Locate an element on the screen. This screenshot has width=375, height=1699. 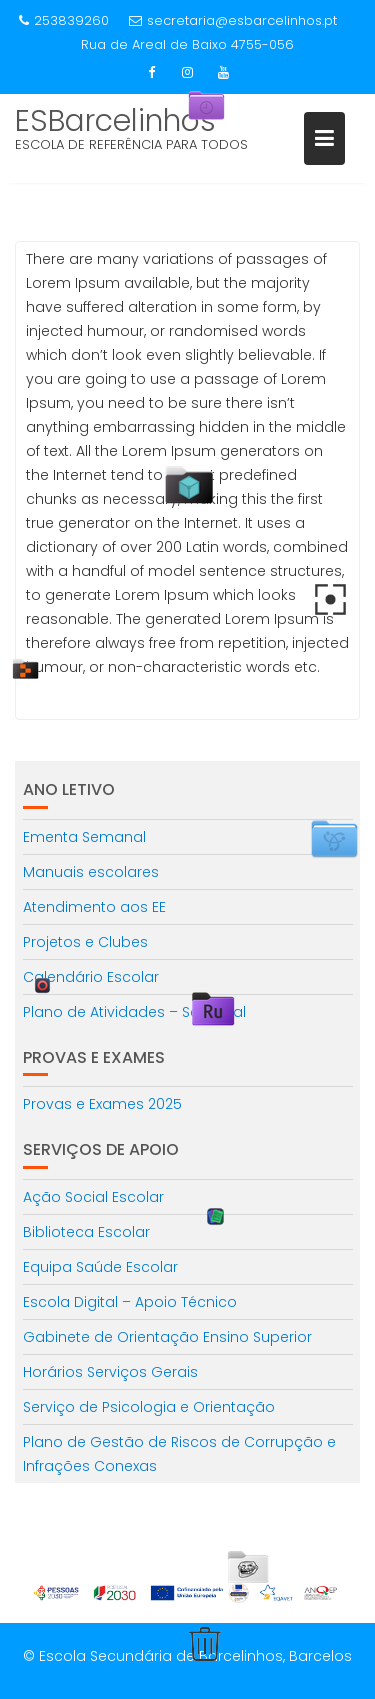
open your meme collection folder is located at coordinates (248, 1568).